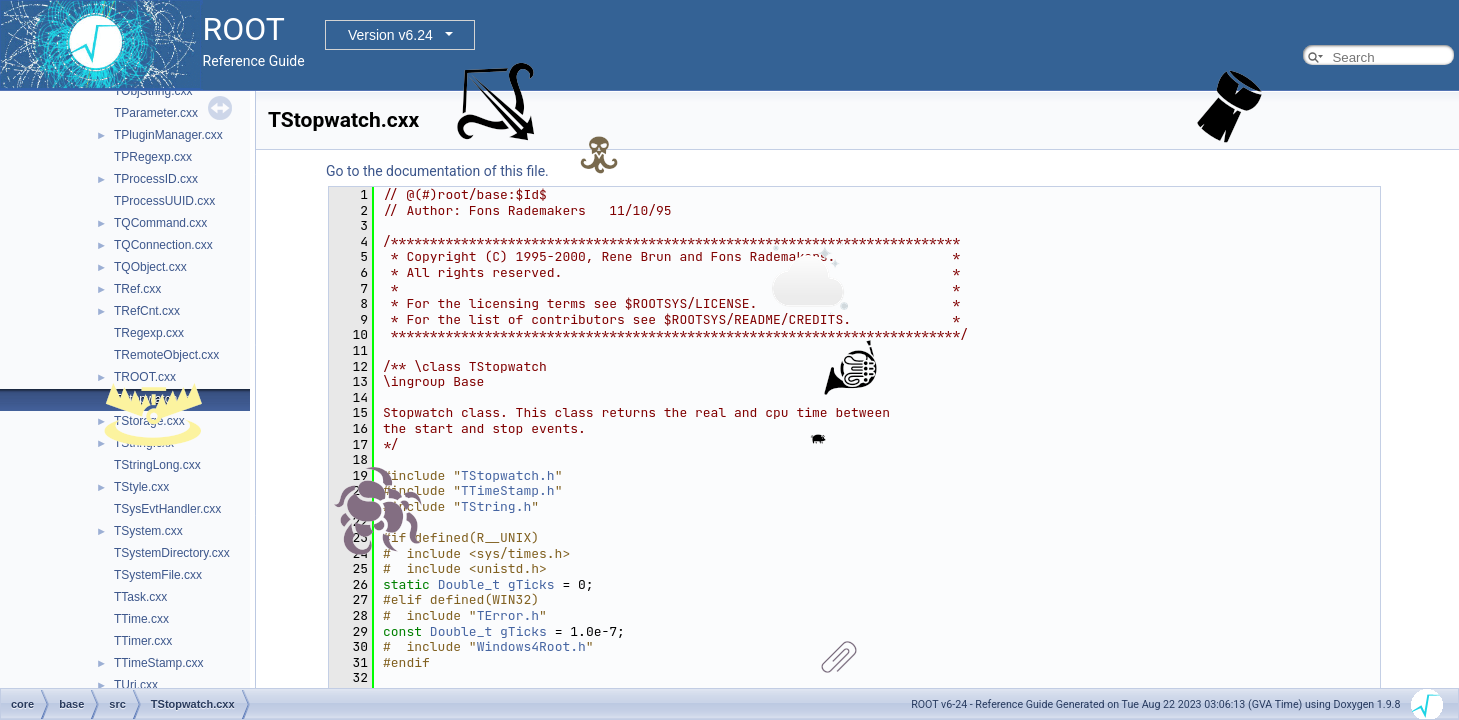 The width and height of the screenshot is (1459, 720). What do you see at coordinates (818, 439) in the screenshot?
I see `view farm animals or livestock` at bounding box center [818, 439].